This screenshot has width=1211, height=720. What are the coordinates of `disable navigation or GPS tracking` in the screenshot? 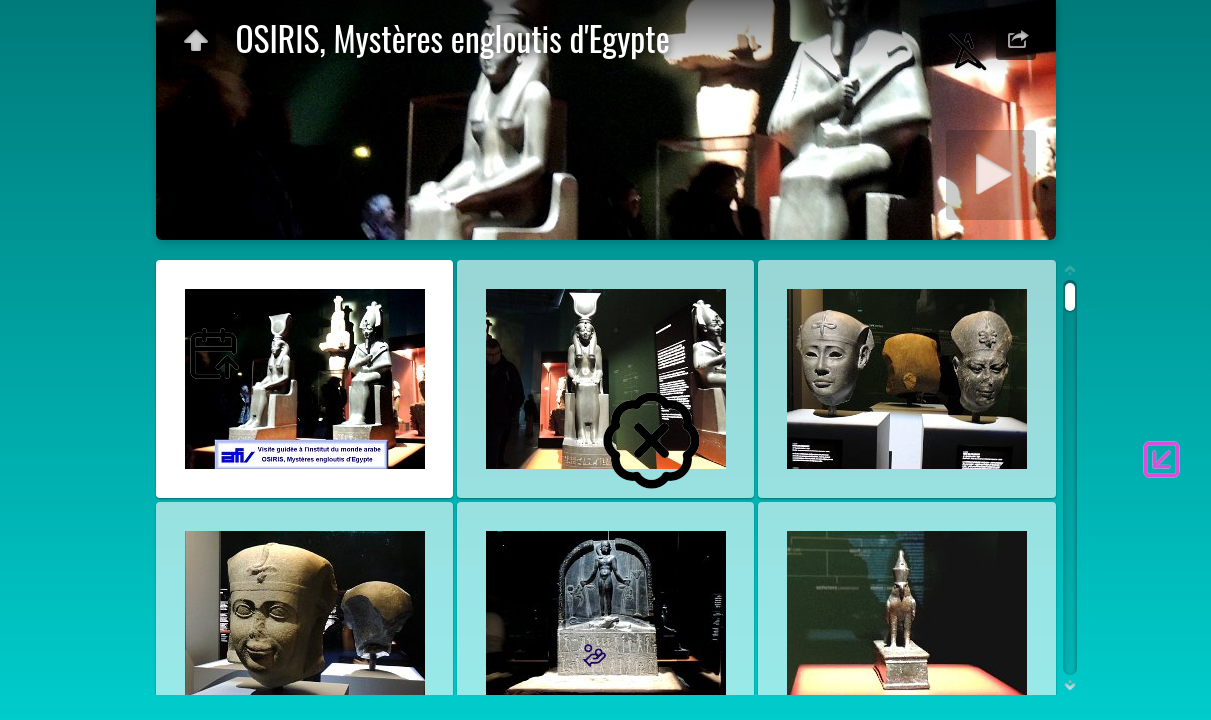 It's located at (968, 52).